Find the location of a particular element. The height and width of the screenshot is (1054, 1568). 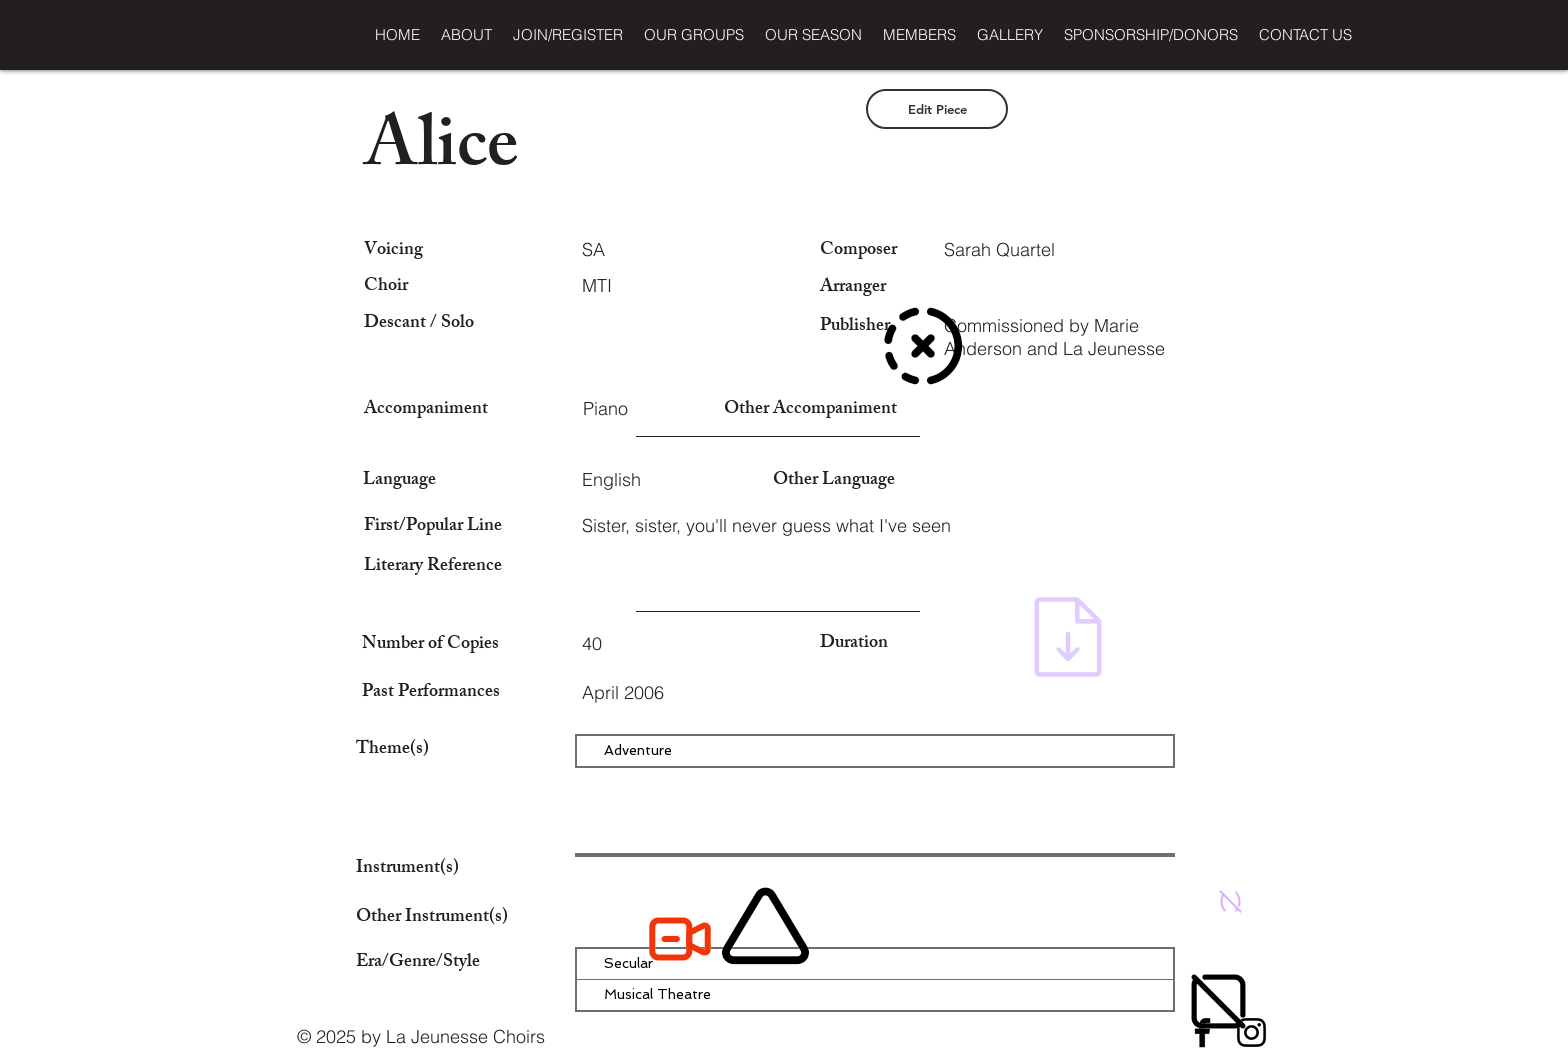

cancel or stop a process in progress is located at coordinates (923, 346).